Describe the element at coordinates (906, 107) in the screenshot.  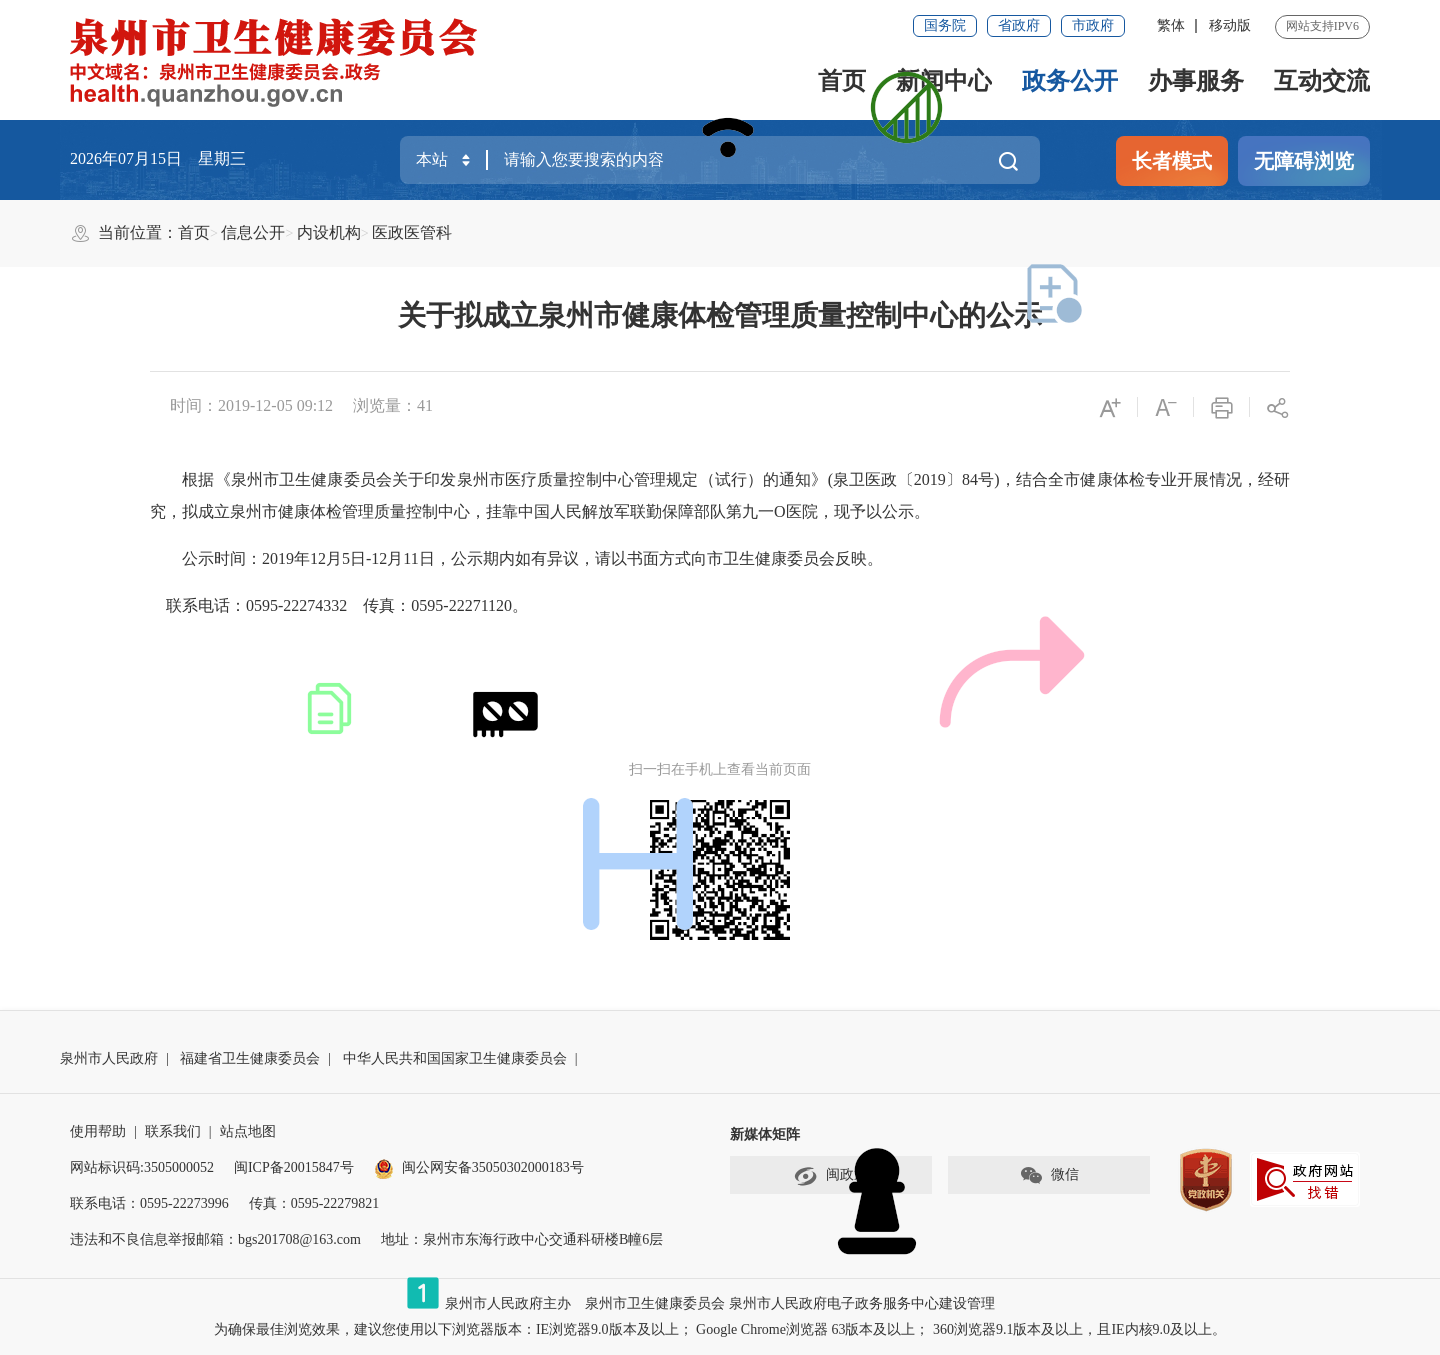
I see `adjust contrast or brightness settings` at that location.